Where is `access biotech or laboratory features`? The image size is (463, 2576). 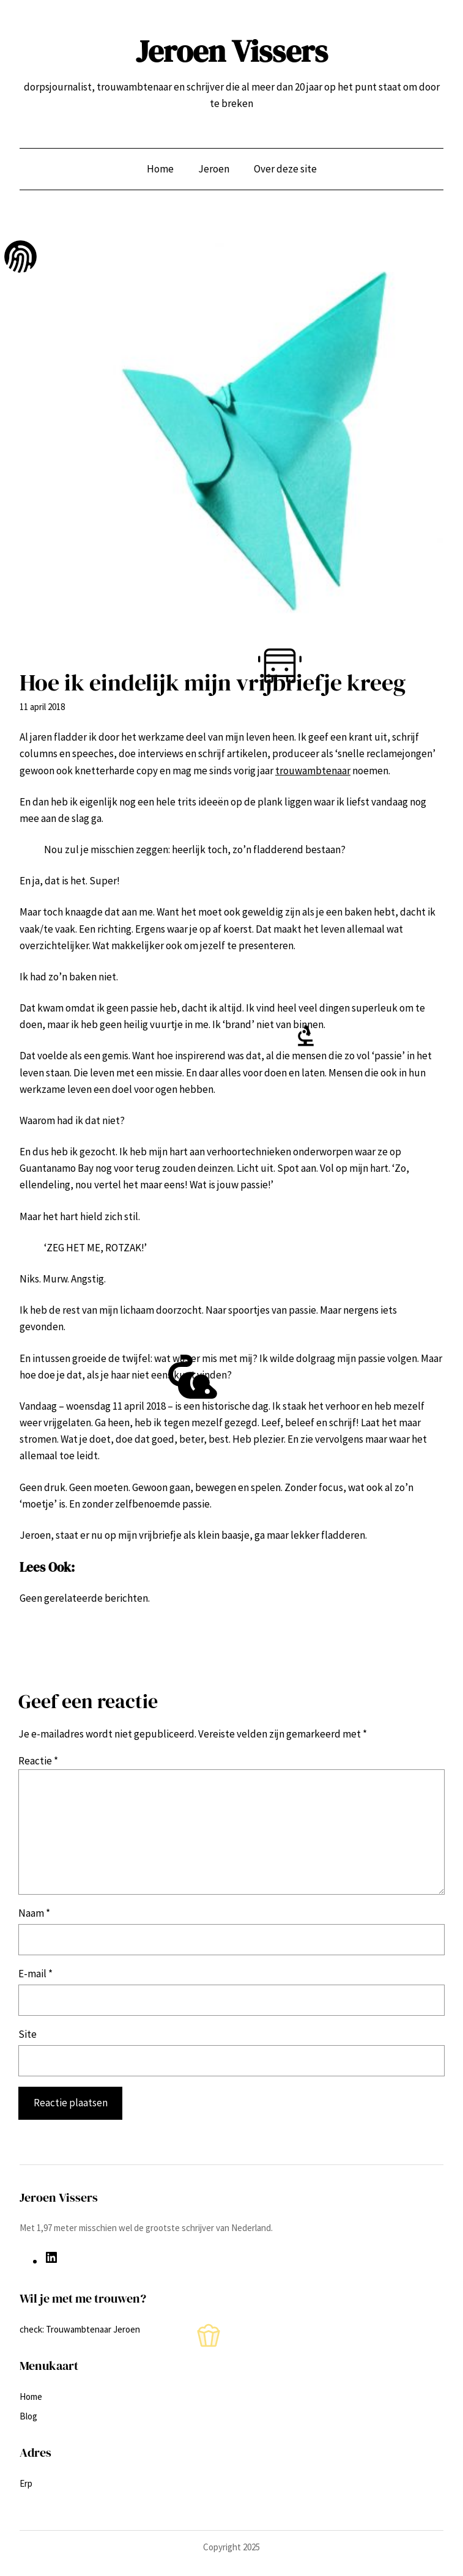
access biotech or laboratory features is located at coordinates (306, 1036).